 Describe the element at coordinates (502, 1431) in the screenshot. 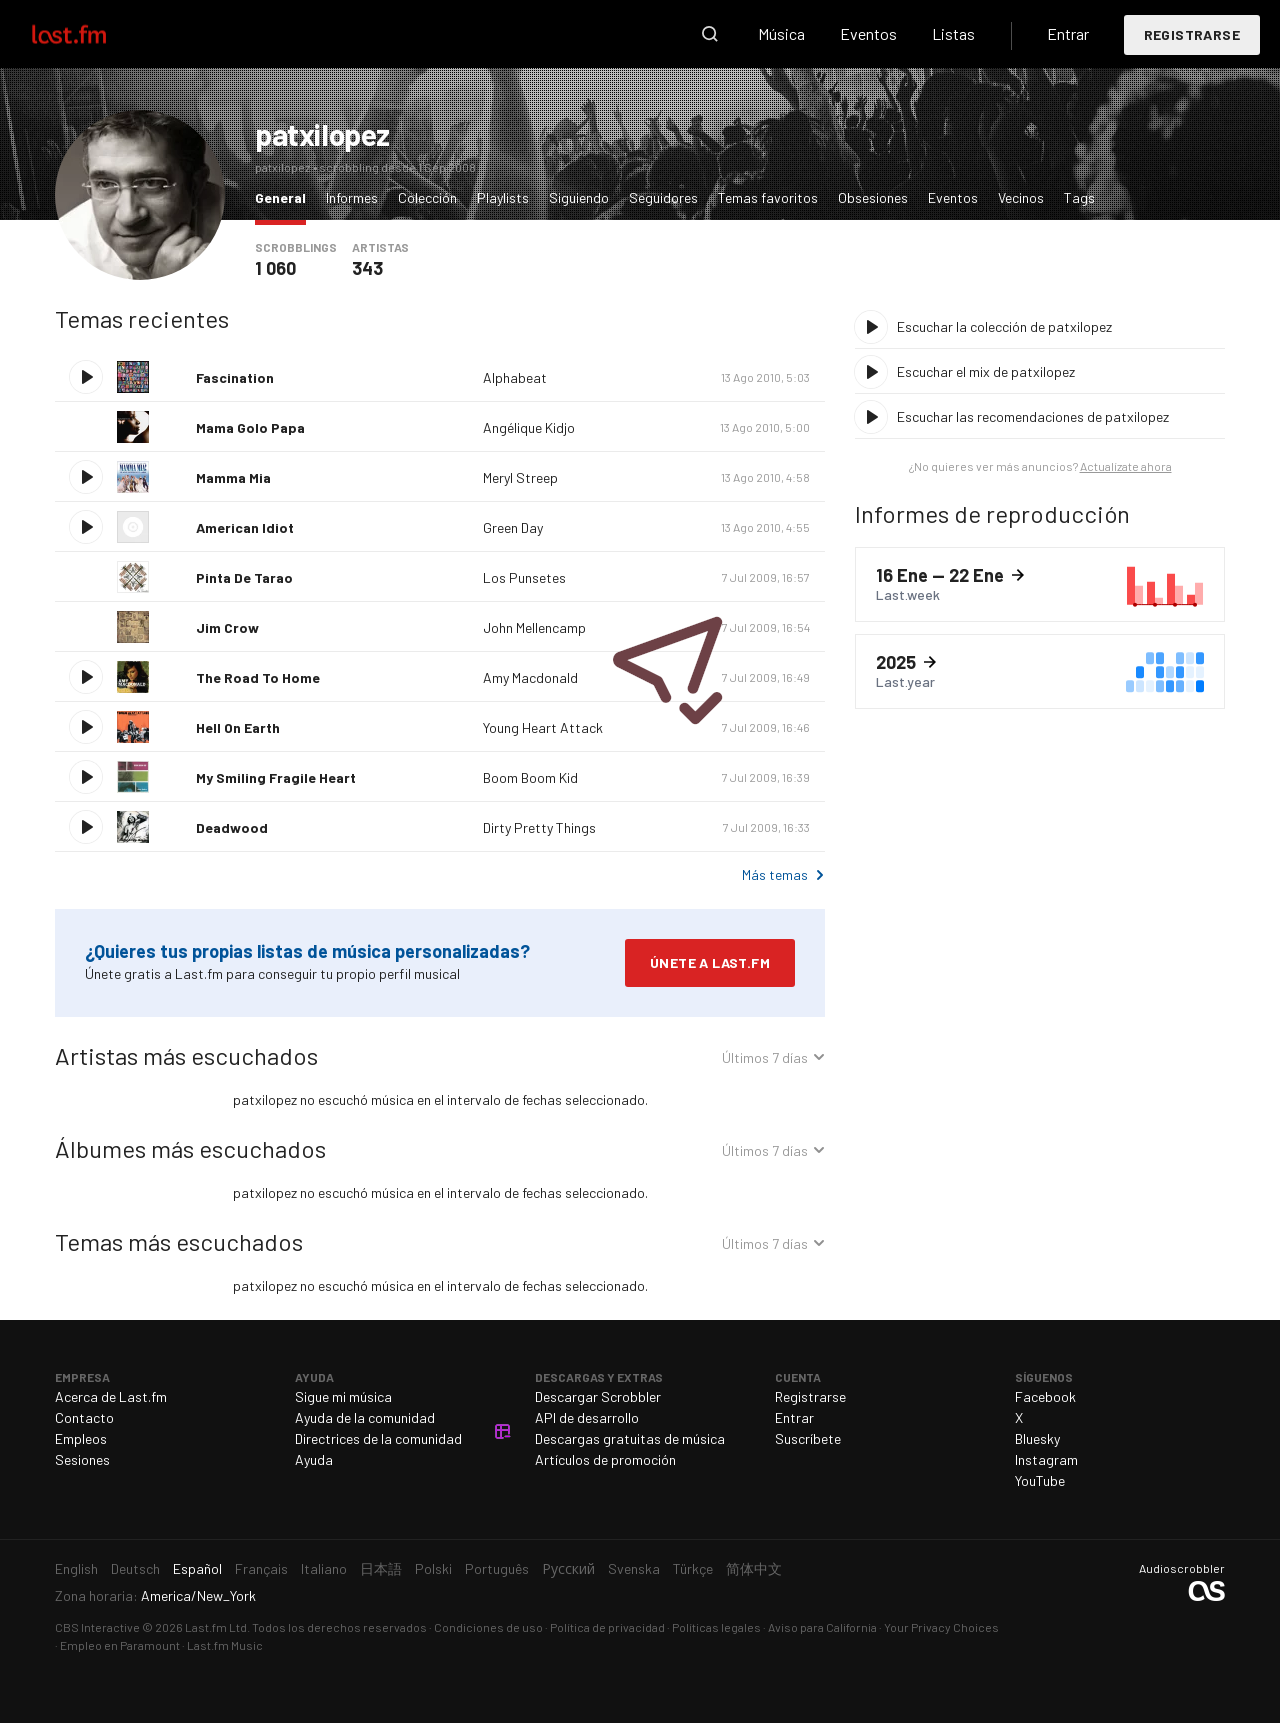

I see `remove a row or column from a table` at that location.